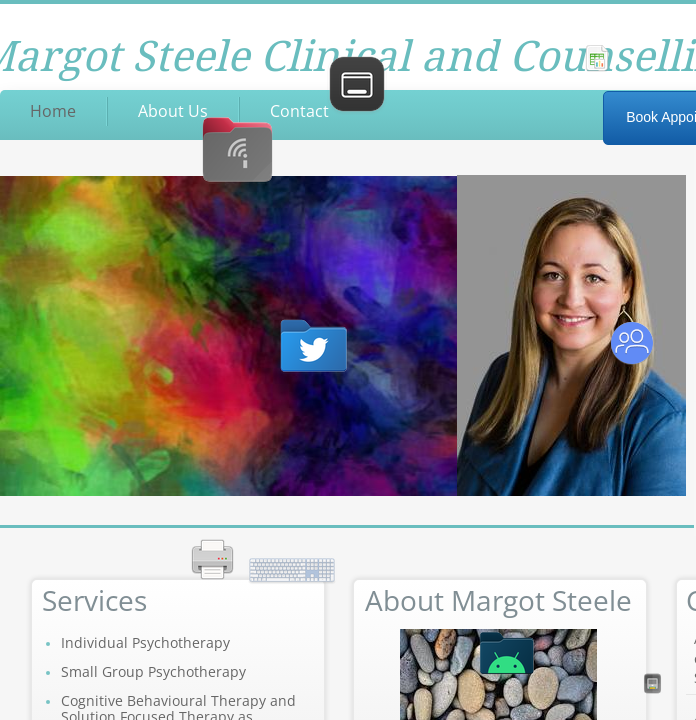 The height and width of the screenshot is (720, 696). I want to click on open desktop and screen saver preferences, so click(357, 85).